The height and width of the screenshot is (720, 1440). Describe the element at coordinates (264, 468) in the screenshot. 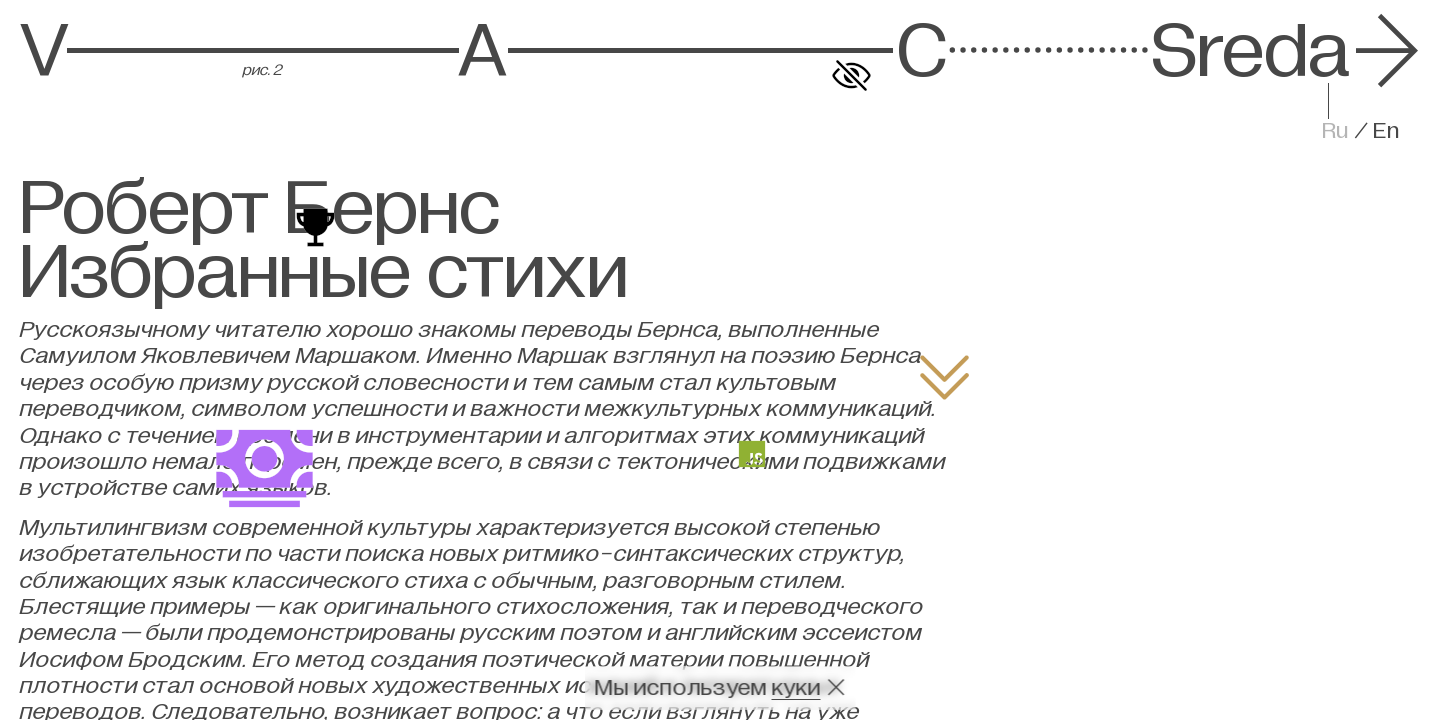

I see `view your cash balance` at that location.